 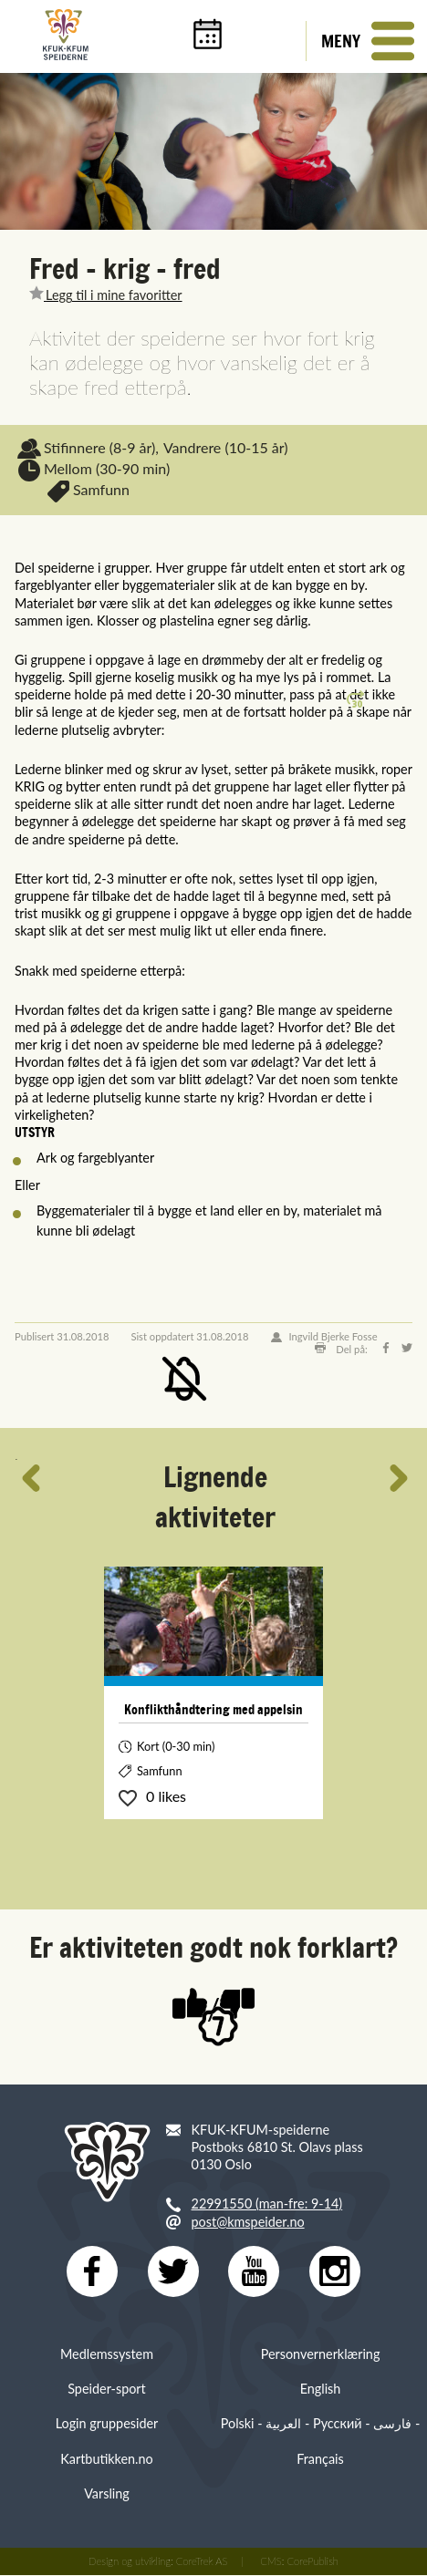 What do you see at coordinates (207, 35) in the screenshot?
I see `view calendar or scheduled events` at bounding box center [207, 35].